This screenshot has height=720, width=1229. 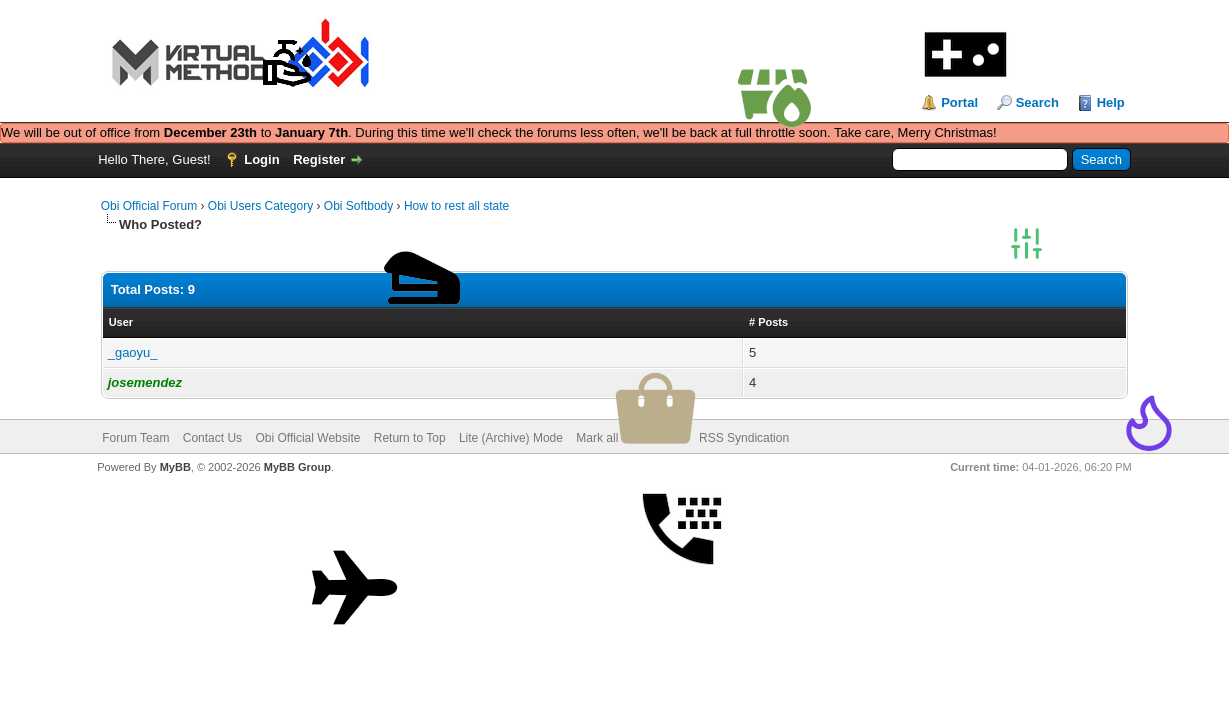 I want to click on adjust settings or preferences, so click(x=1026, y=243).